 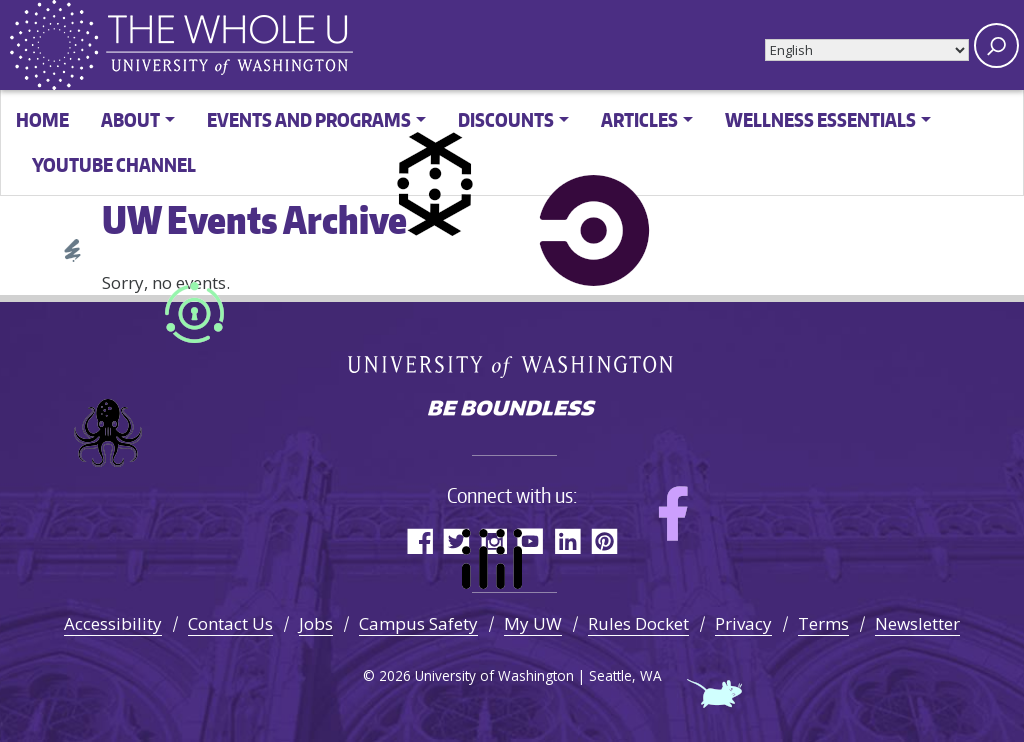 I want to click on testing library logo, so click(x=108, y=433).